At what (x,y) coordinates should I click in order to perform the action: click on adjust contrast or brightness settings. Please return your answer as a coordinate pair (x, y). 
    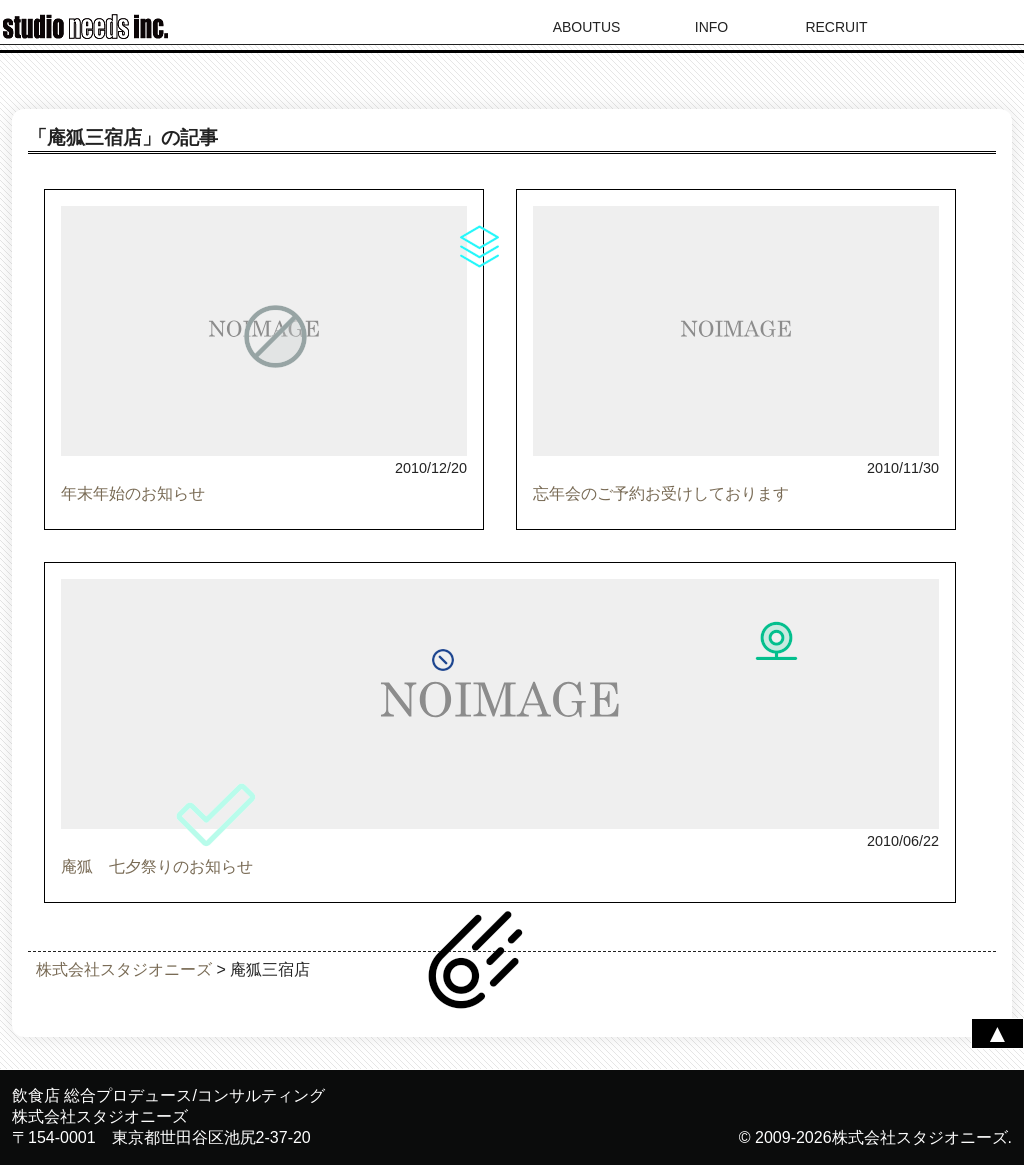
    Looking at the image, I should click on (275, 336).